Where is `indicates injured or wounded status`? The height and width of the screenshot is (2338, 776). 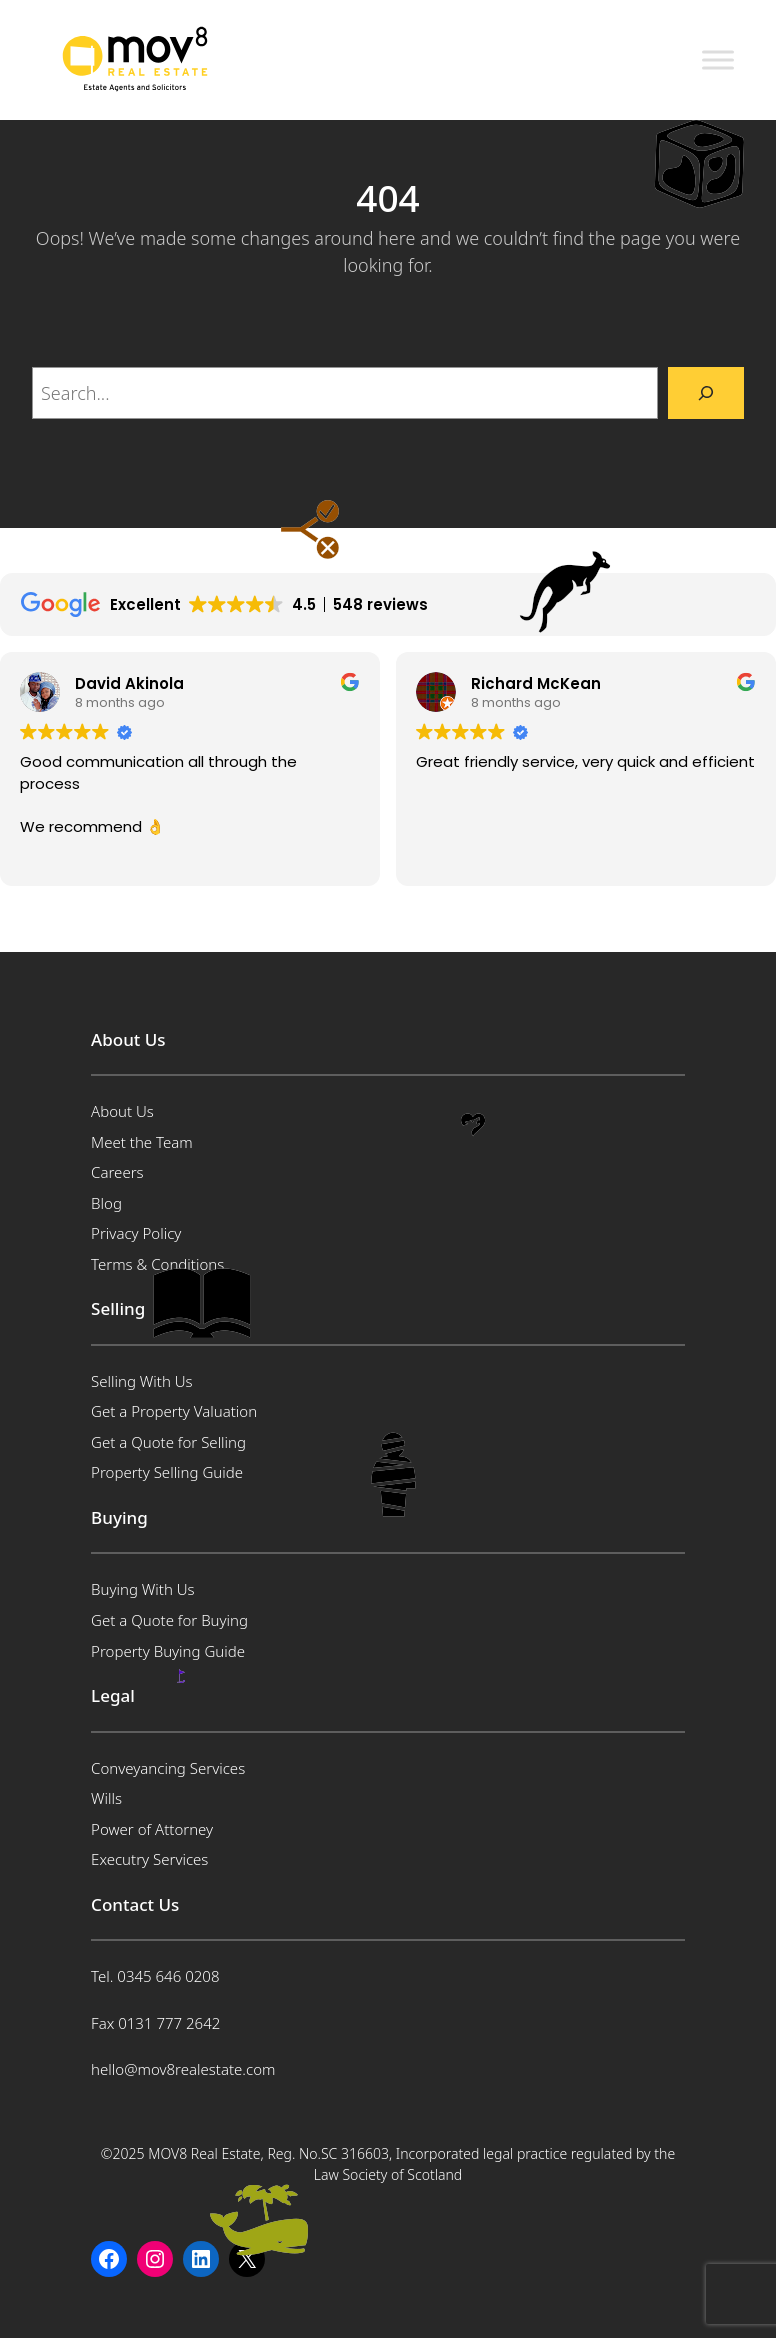 indicates injured or wounded status is located at coordinates (394, 1474).